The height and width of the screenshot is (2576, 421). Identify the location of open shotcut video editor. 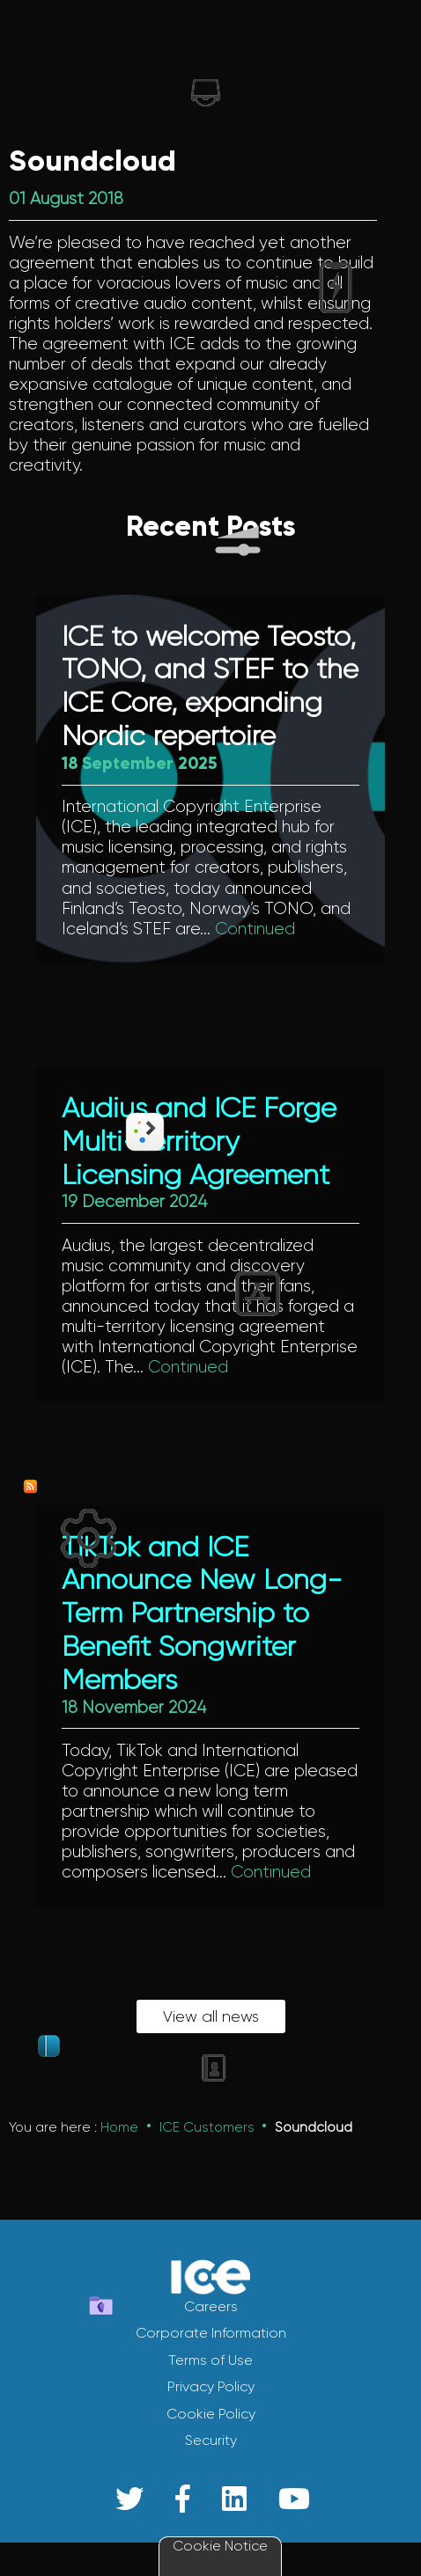
(48, 2045).